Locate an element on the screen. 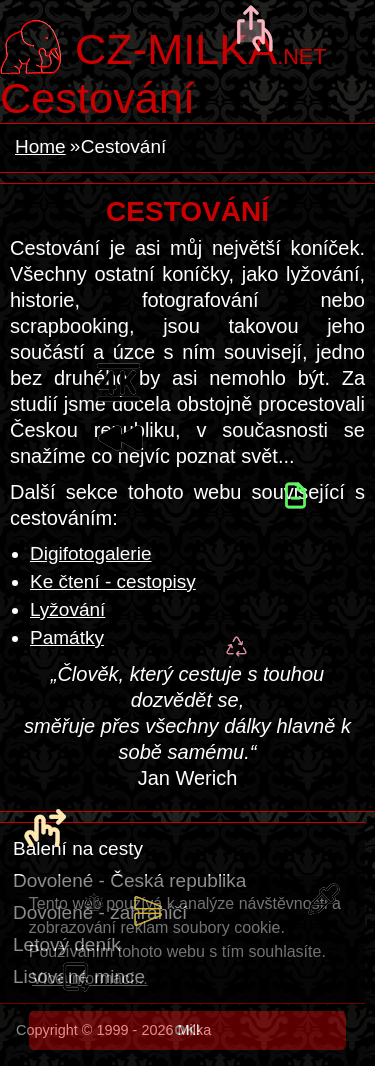 The width and height of the screenshot is (375, 1066). access legal or terms of service settings is located at coordinates (94, 902).